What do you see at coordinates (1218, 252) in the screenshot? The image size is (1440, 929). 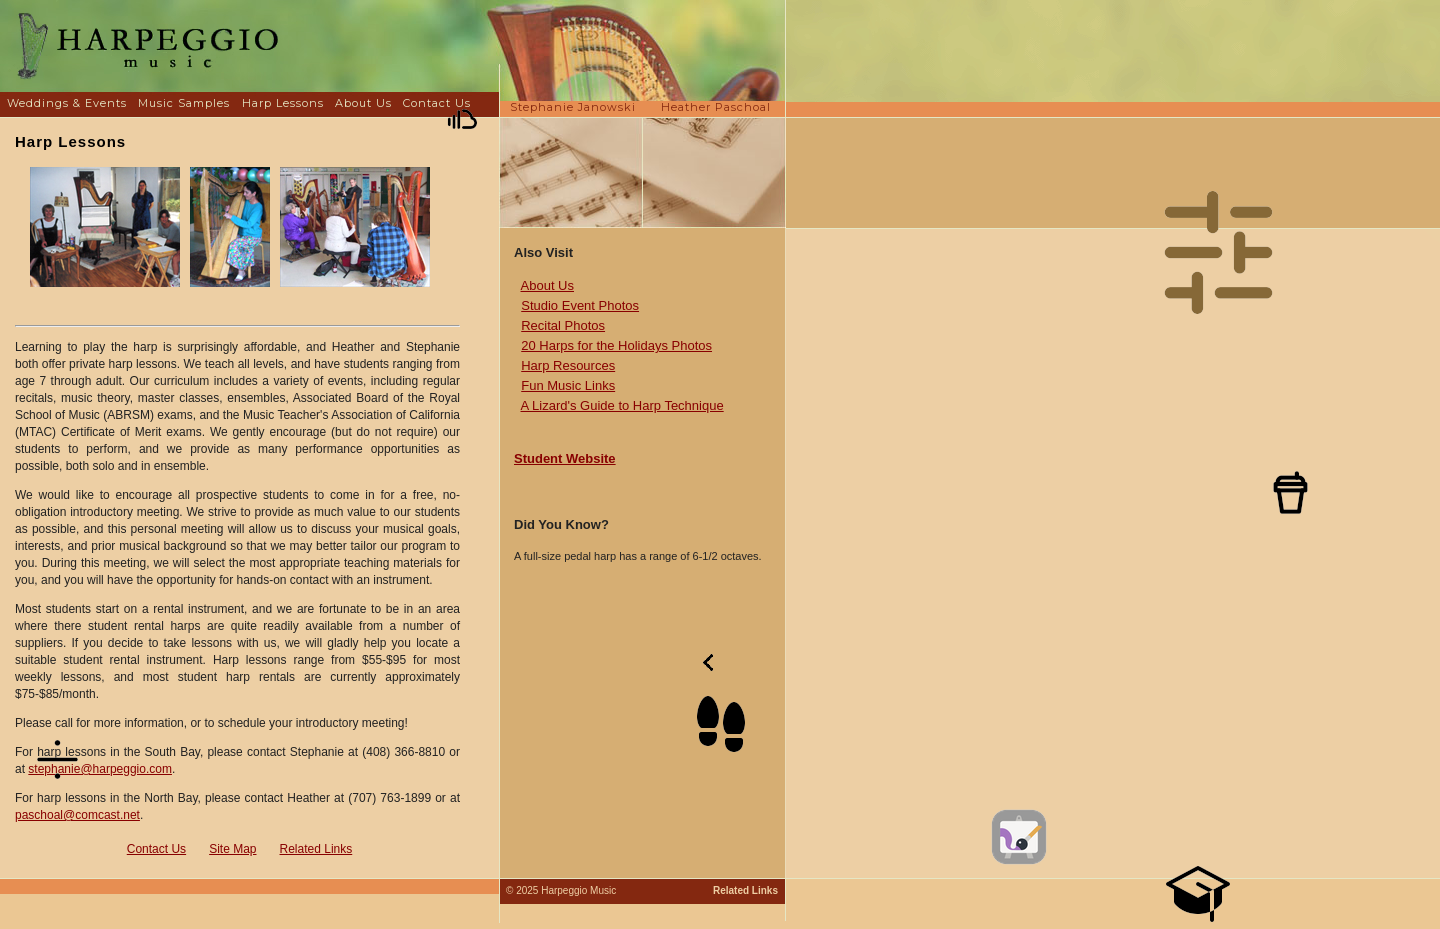 I see `adjust settings or preferences` at bounding box center [1218, 252].